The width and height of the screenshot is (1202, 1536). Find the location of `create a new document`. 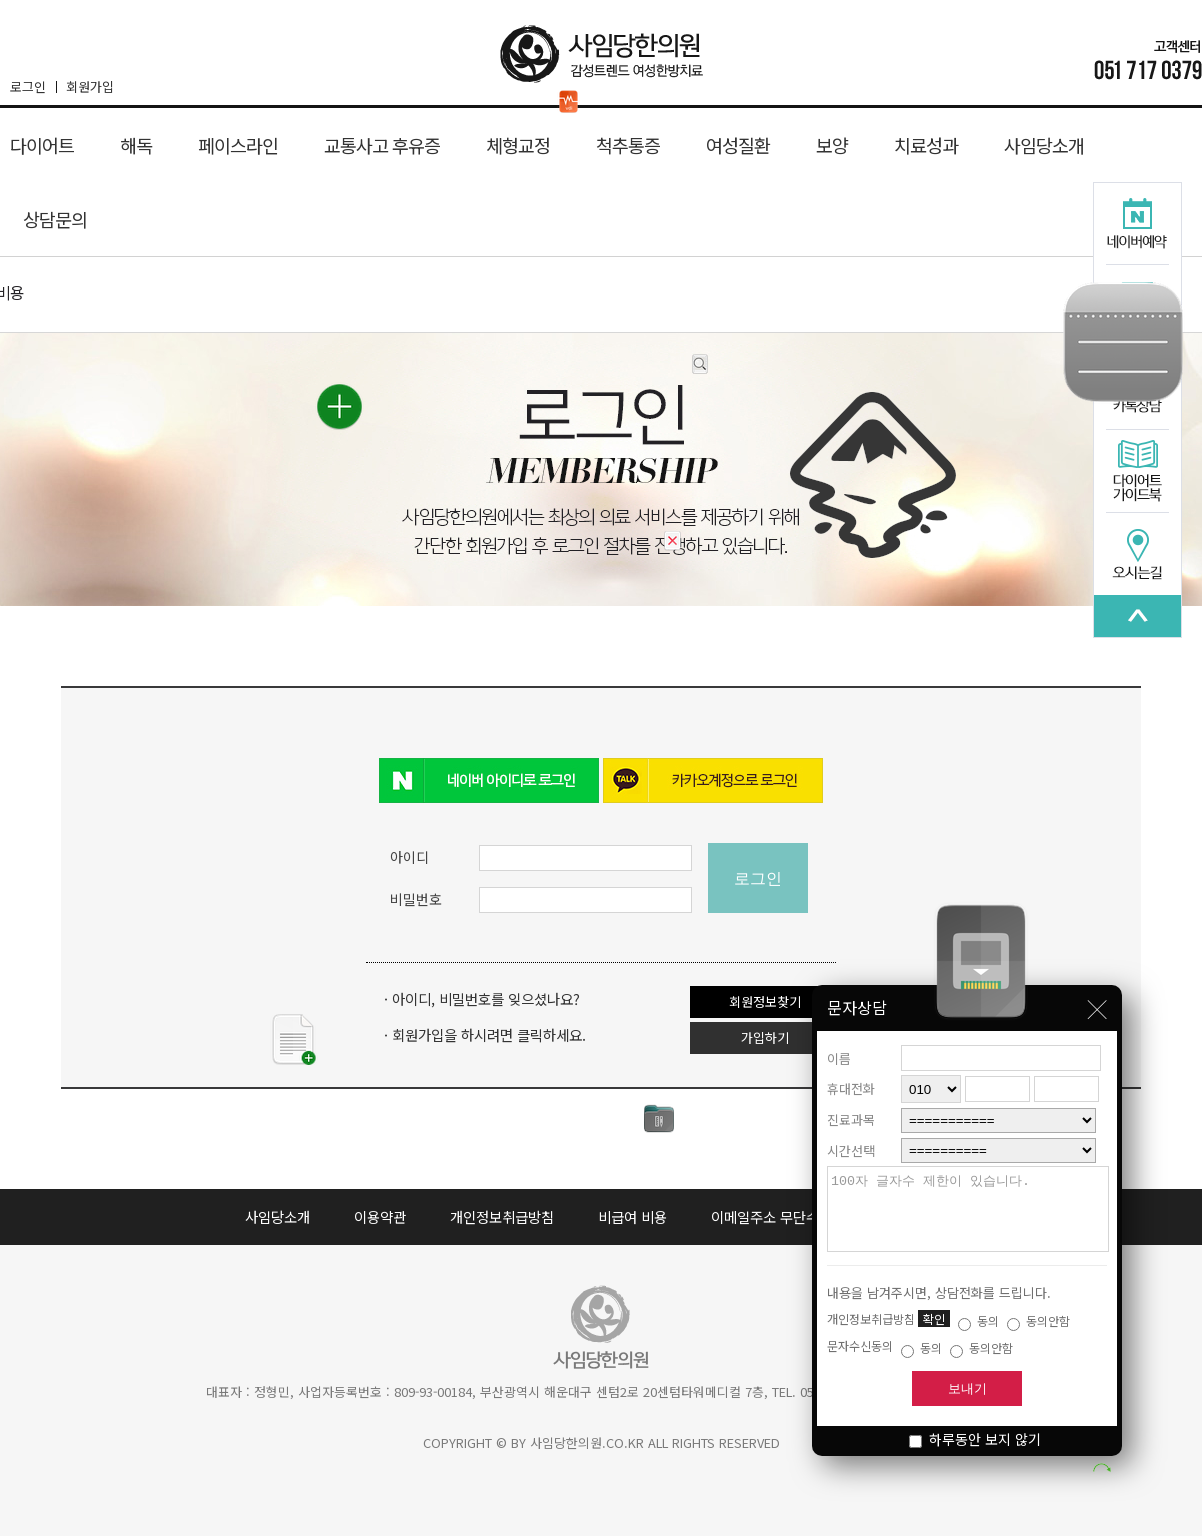

create a new document is located at coordinates (293, 1039).